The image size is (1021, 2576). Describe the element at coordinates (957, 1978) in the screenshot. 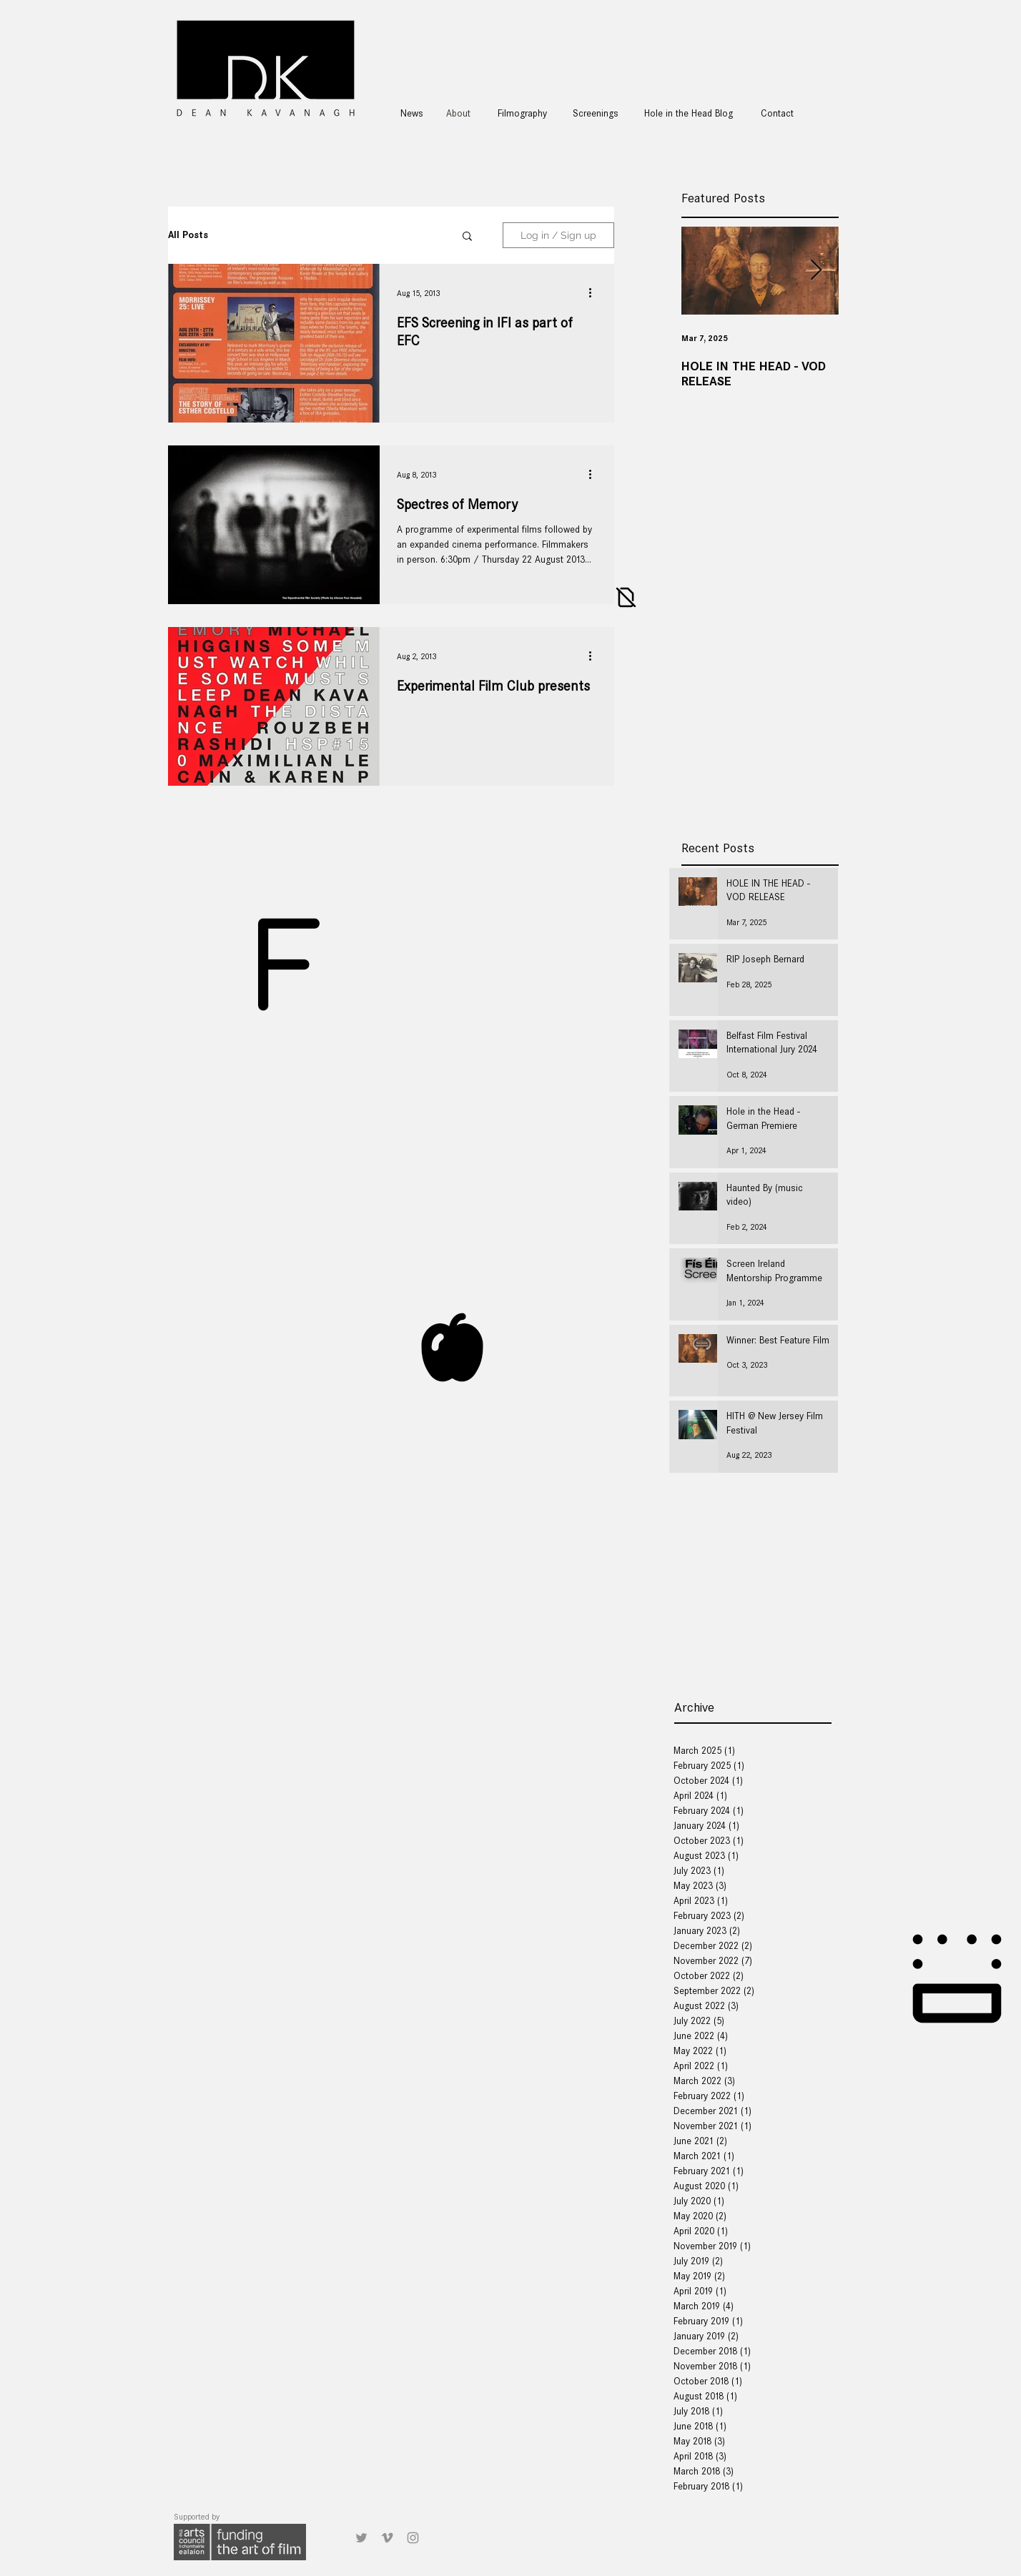

I see `align content to bottom of container` at that location.